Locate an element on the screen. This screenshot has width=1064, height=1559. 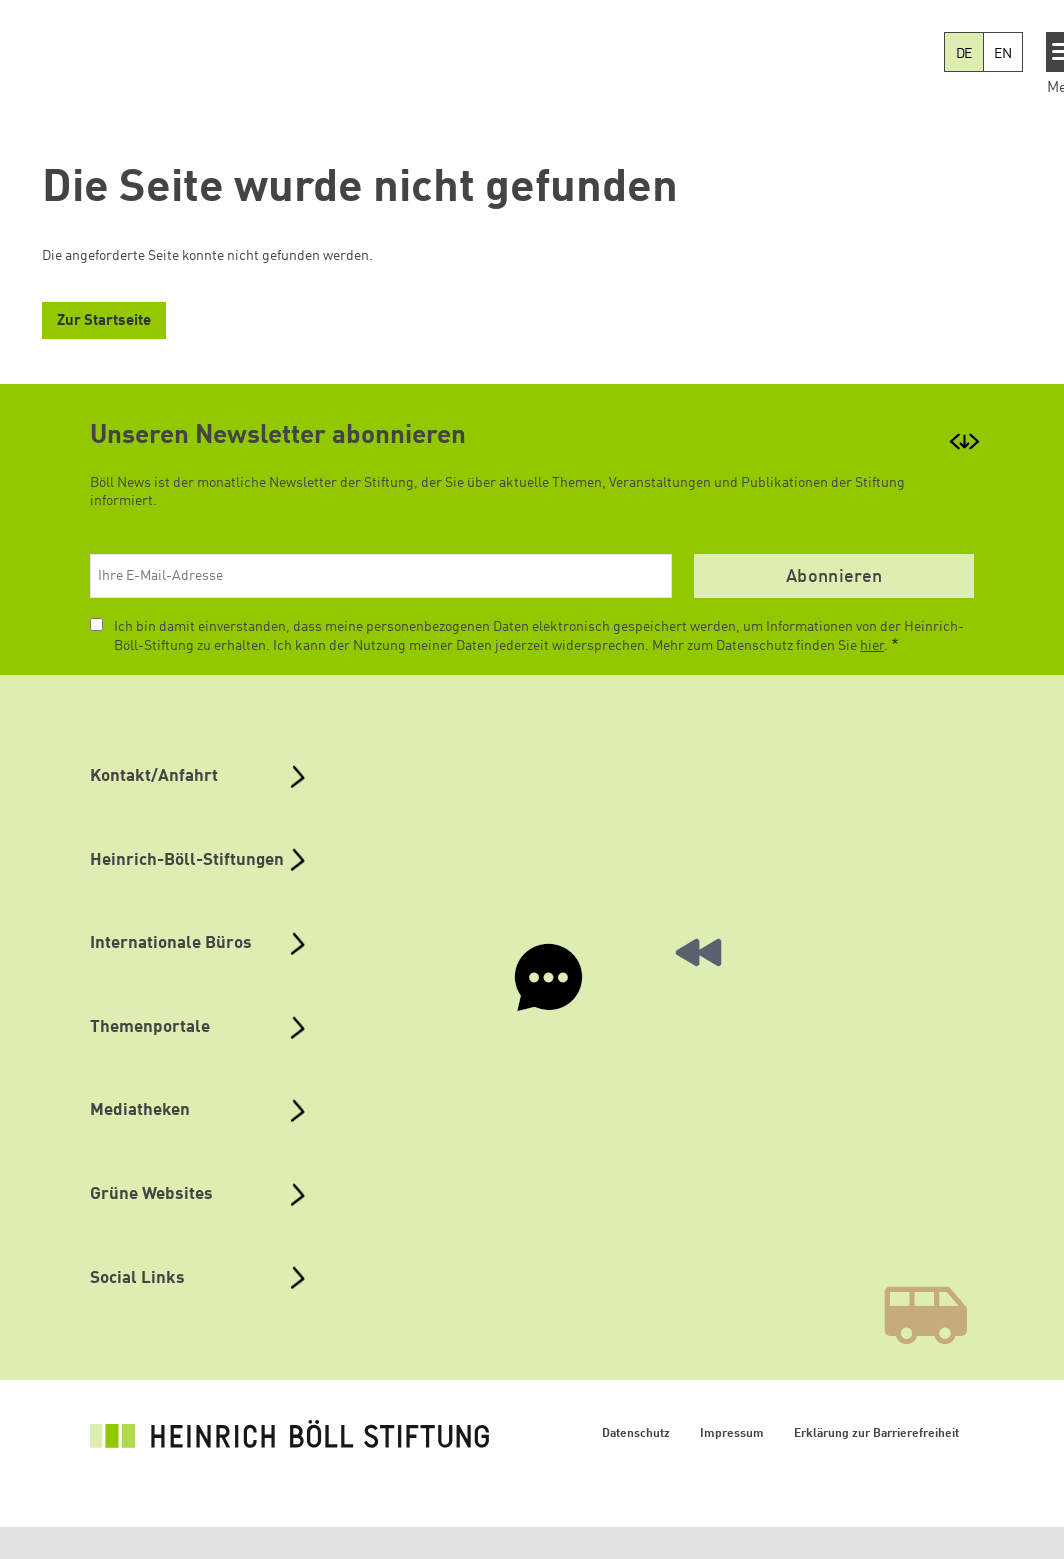
skip to previous track is located at coordinates (698, 952).